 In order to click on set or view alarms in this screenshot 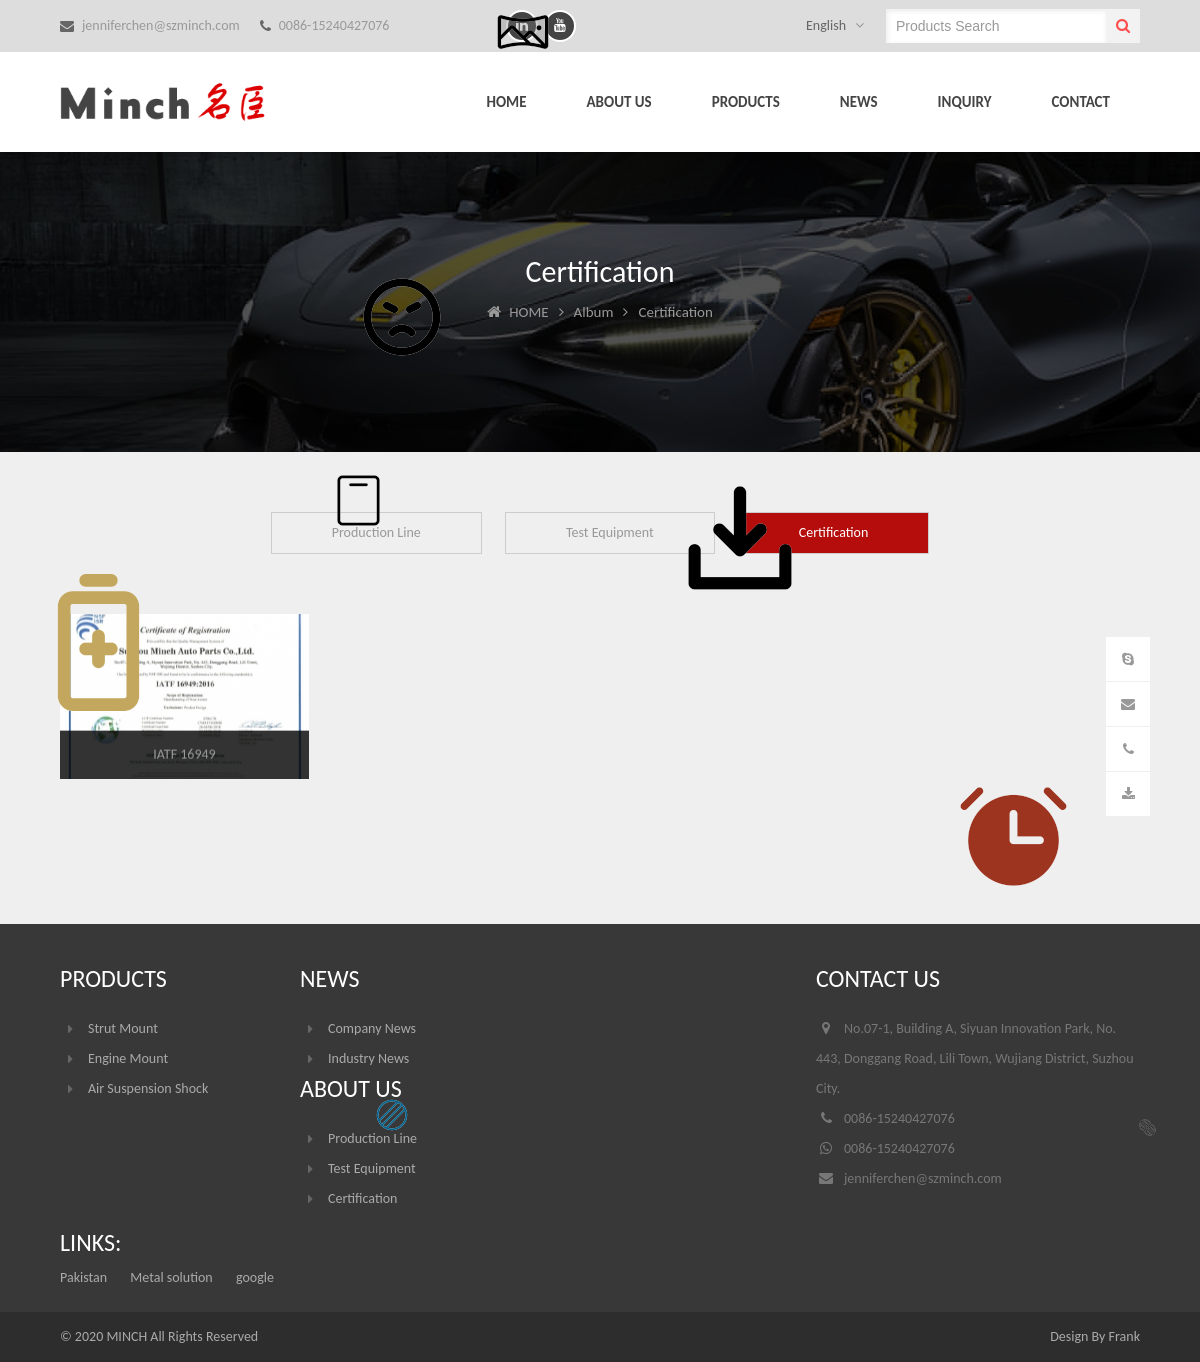, I will do `click(1013, 836)`.